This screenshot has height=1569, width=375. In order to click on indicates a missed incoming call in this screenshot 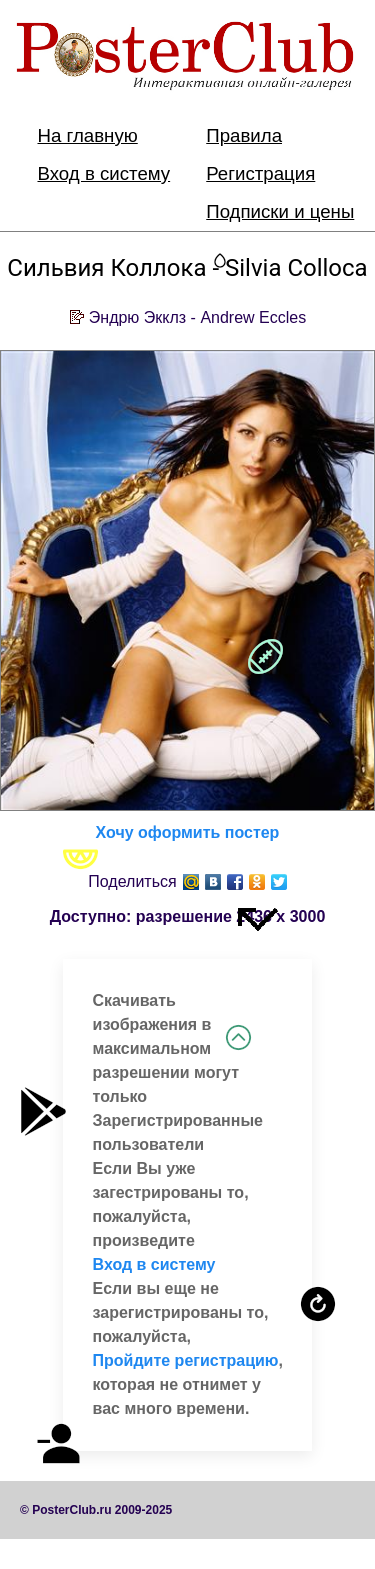, I will do `click(258, 919)`.